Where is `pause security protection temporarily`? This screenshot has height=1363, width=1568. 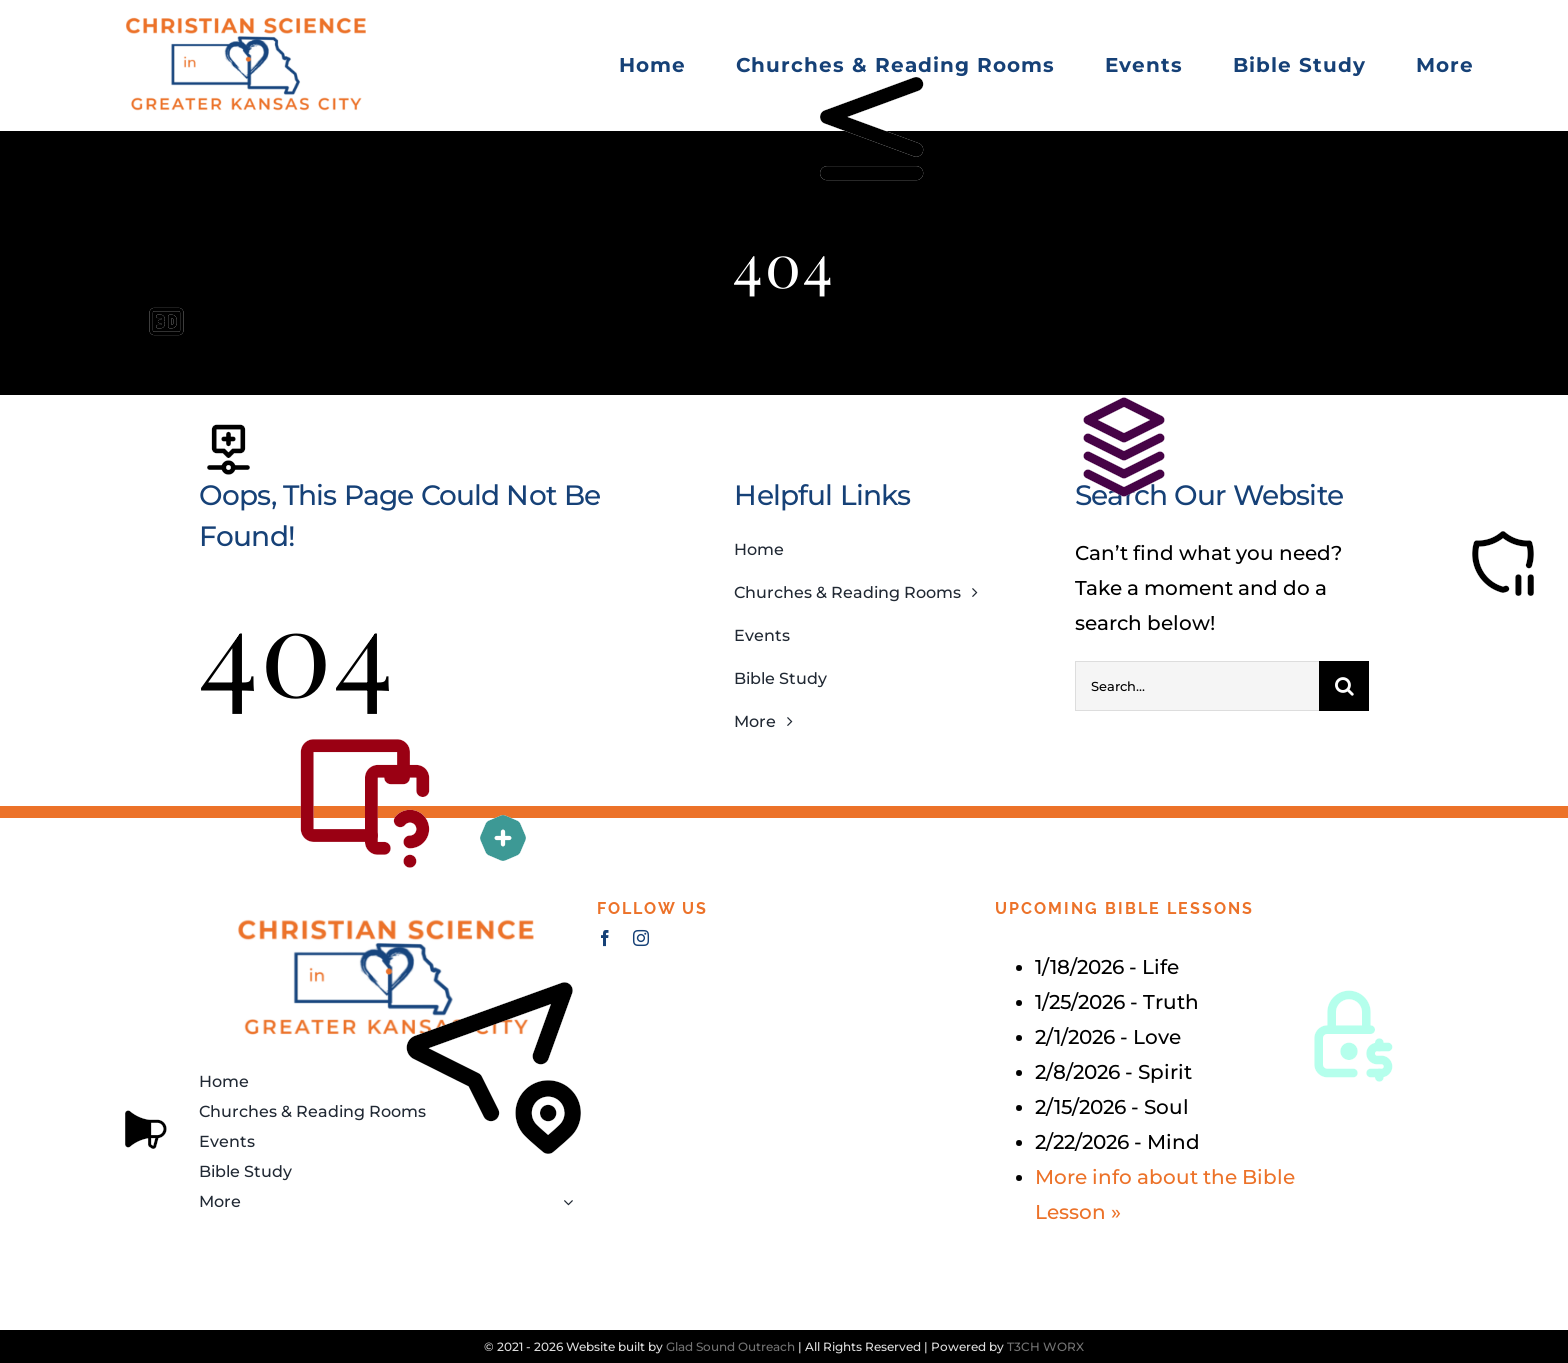 pause security protection temporarily is located at coordinates (1503, 562).